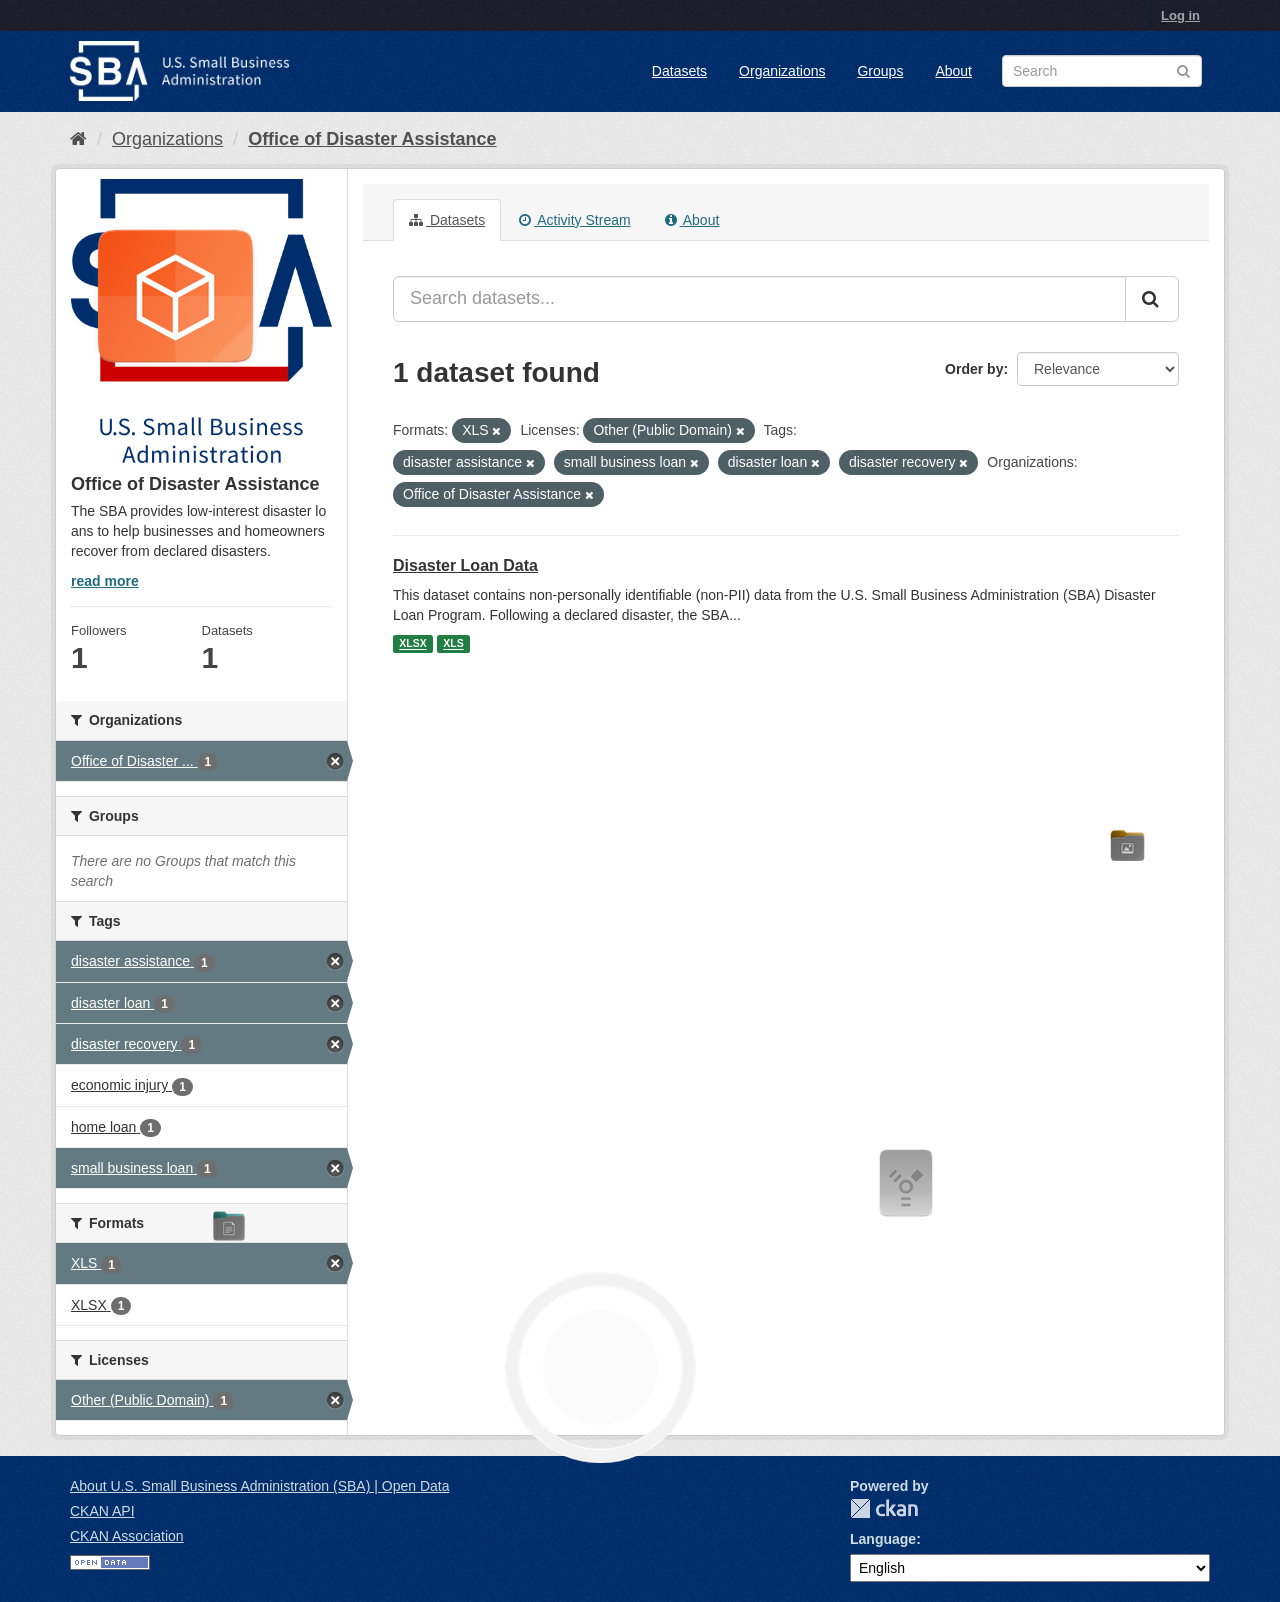 The image size is (1280, 1602). I want to click on access firewire-connected external hard drive, so click(906, 1183).